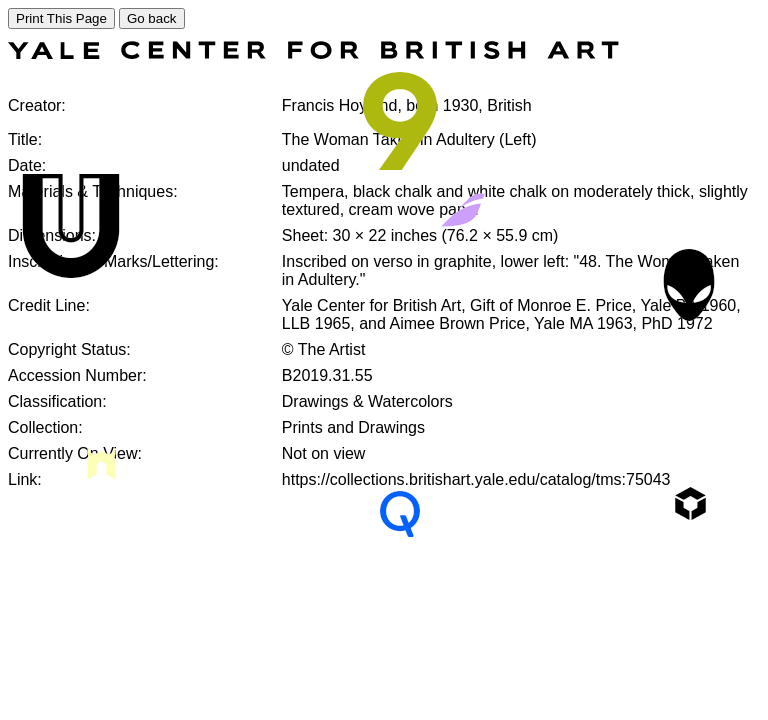 The image size is (768, 720). What do you see at coordinates (689, 285) in the screenshot?
I see `Alienware brand logo` at bounding box center [689, 285].